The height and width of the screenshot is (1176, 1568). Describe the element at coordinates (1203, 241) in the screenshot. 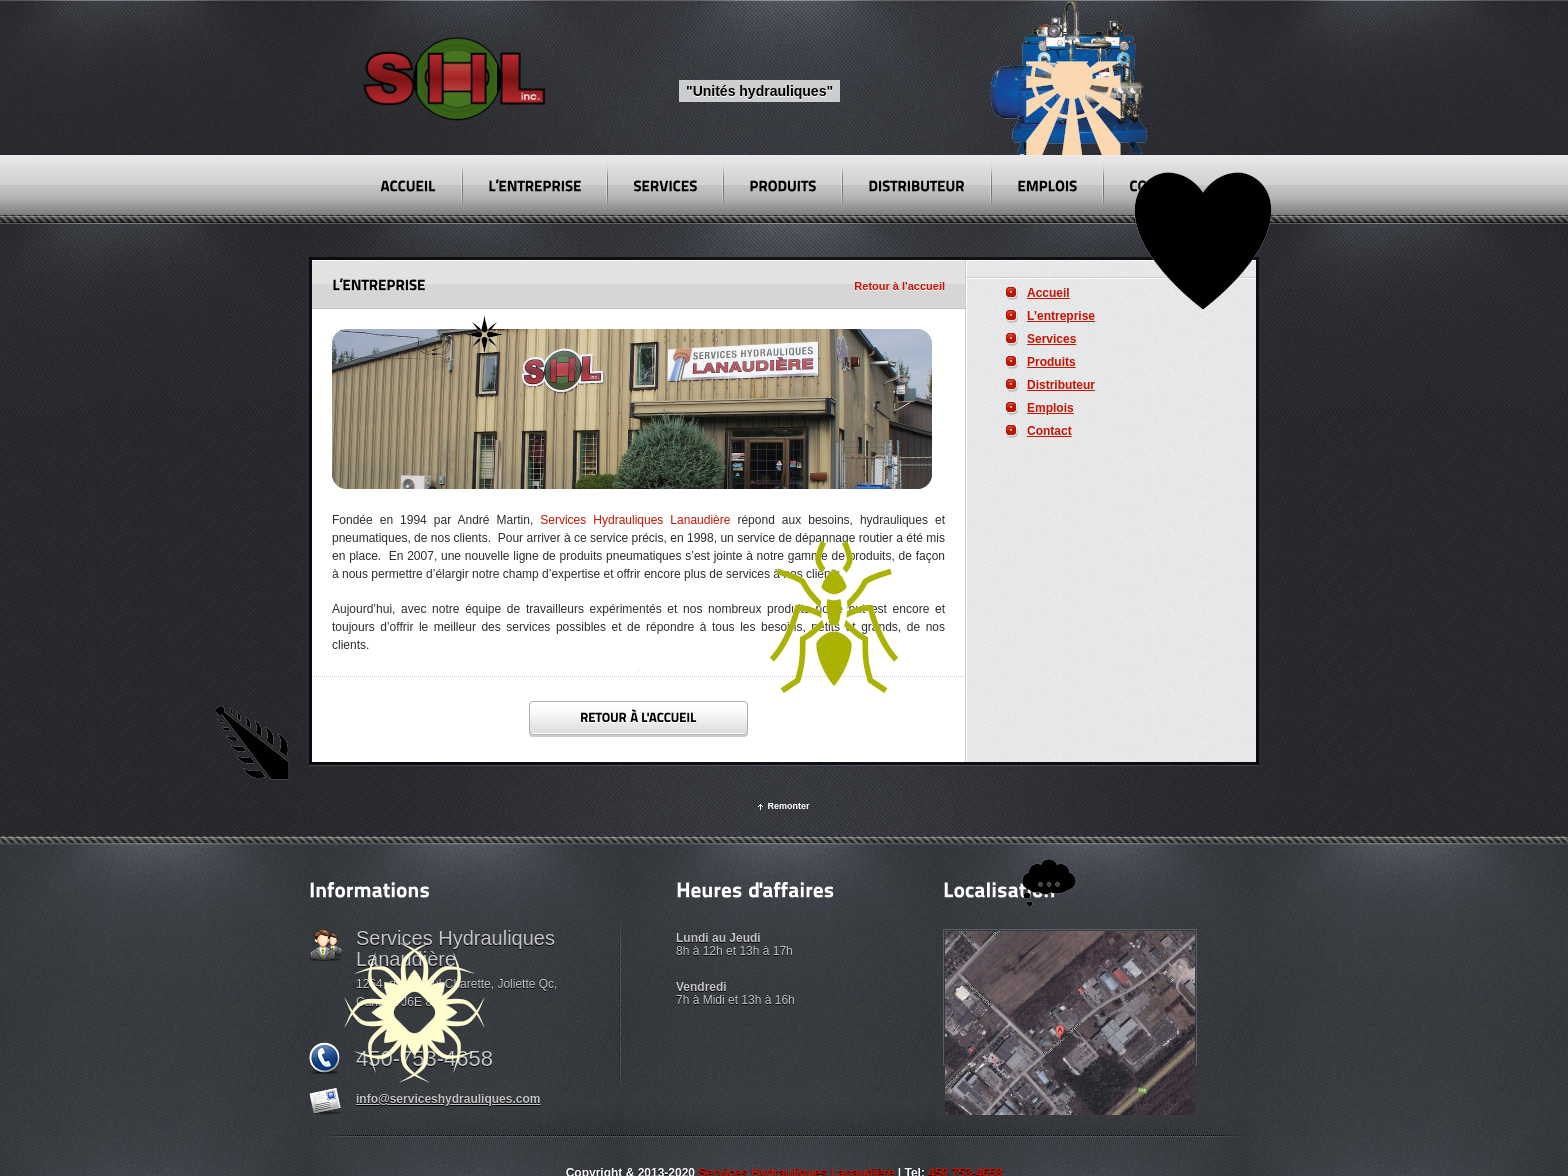

I see `add to favorites` at that location.